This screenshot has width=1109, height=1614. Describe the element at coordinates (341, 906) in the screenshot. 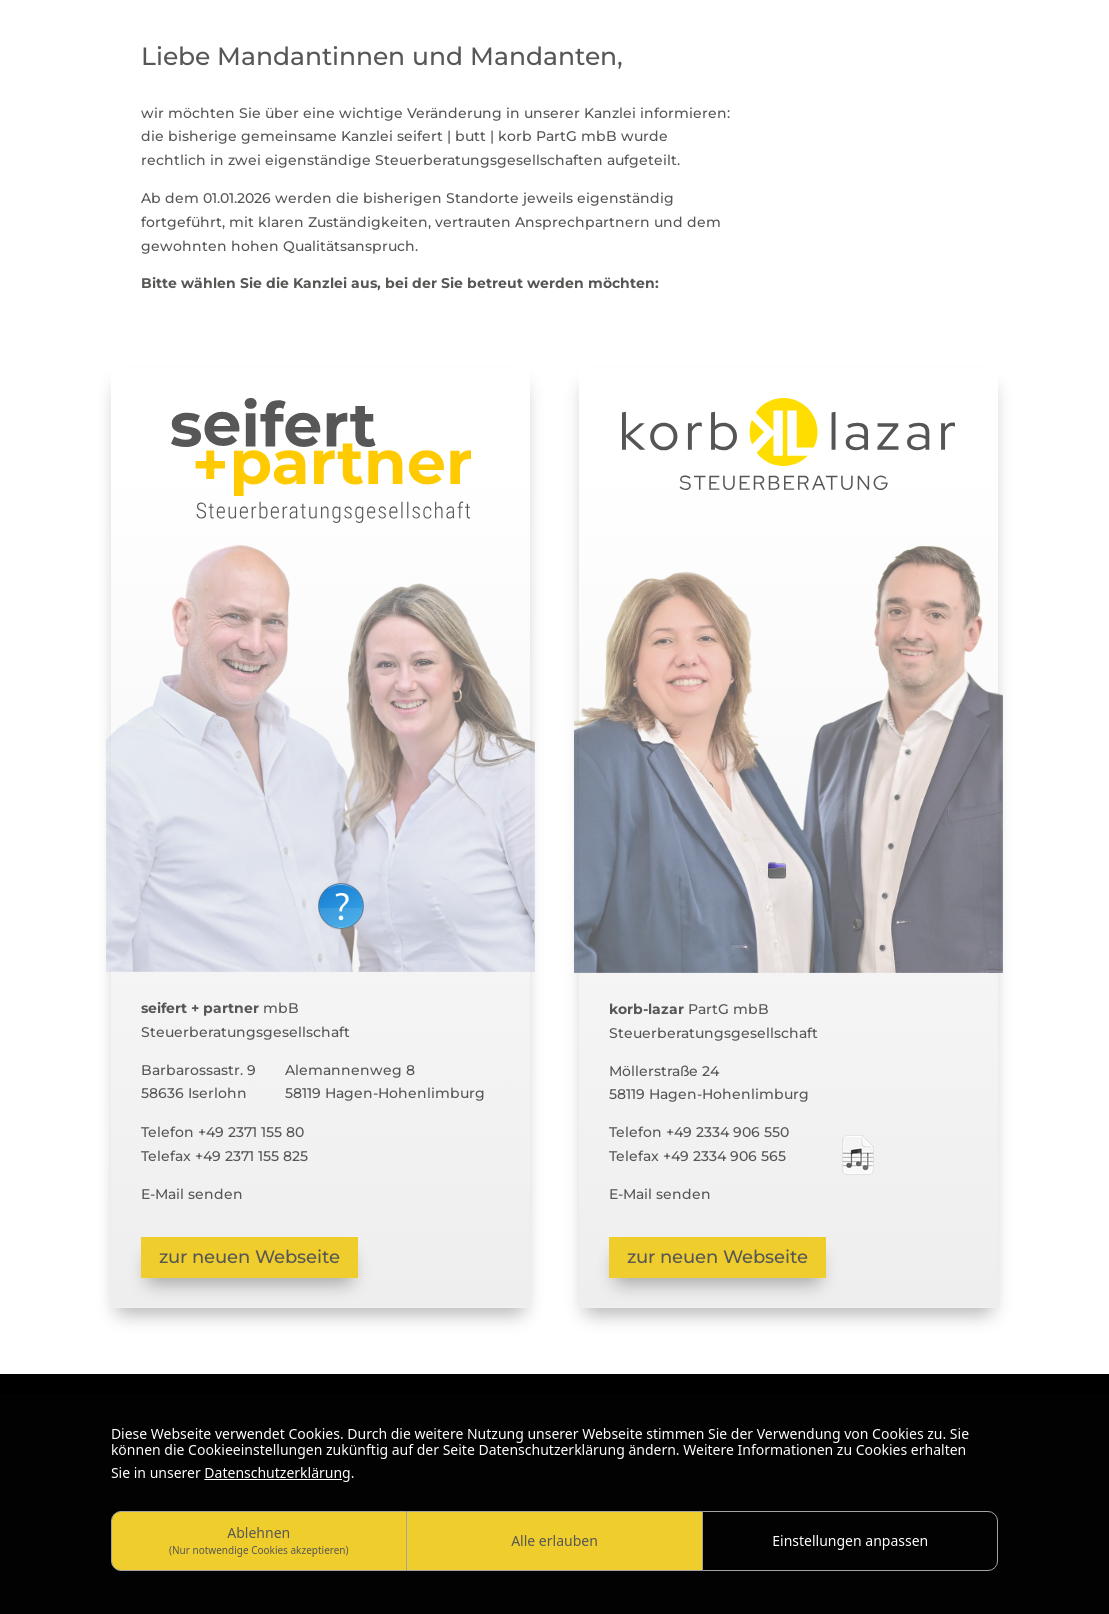

I see `open the help center or documentation` at that location.